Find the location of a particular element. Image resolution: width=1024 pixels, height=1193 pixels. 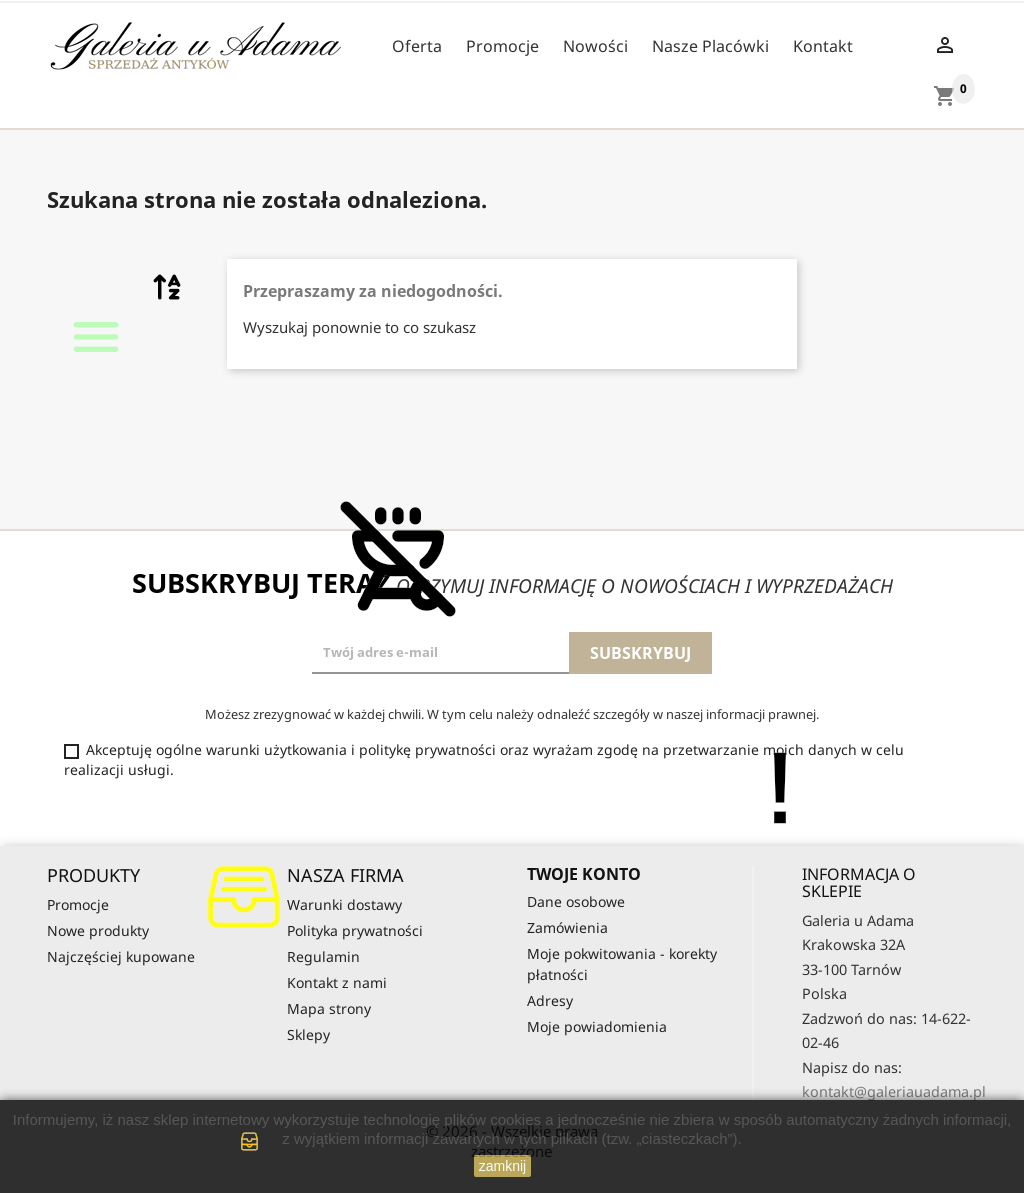

grilling or barbecue feature disabled is located at coordinates (398, 559).